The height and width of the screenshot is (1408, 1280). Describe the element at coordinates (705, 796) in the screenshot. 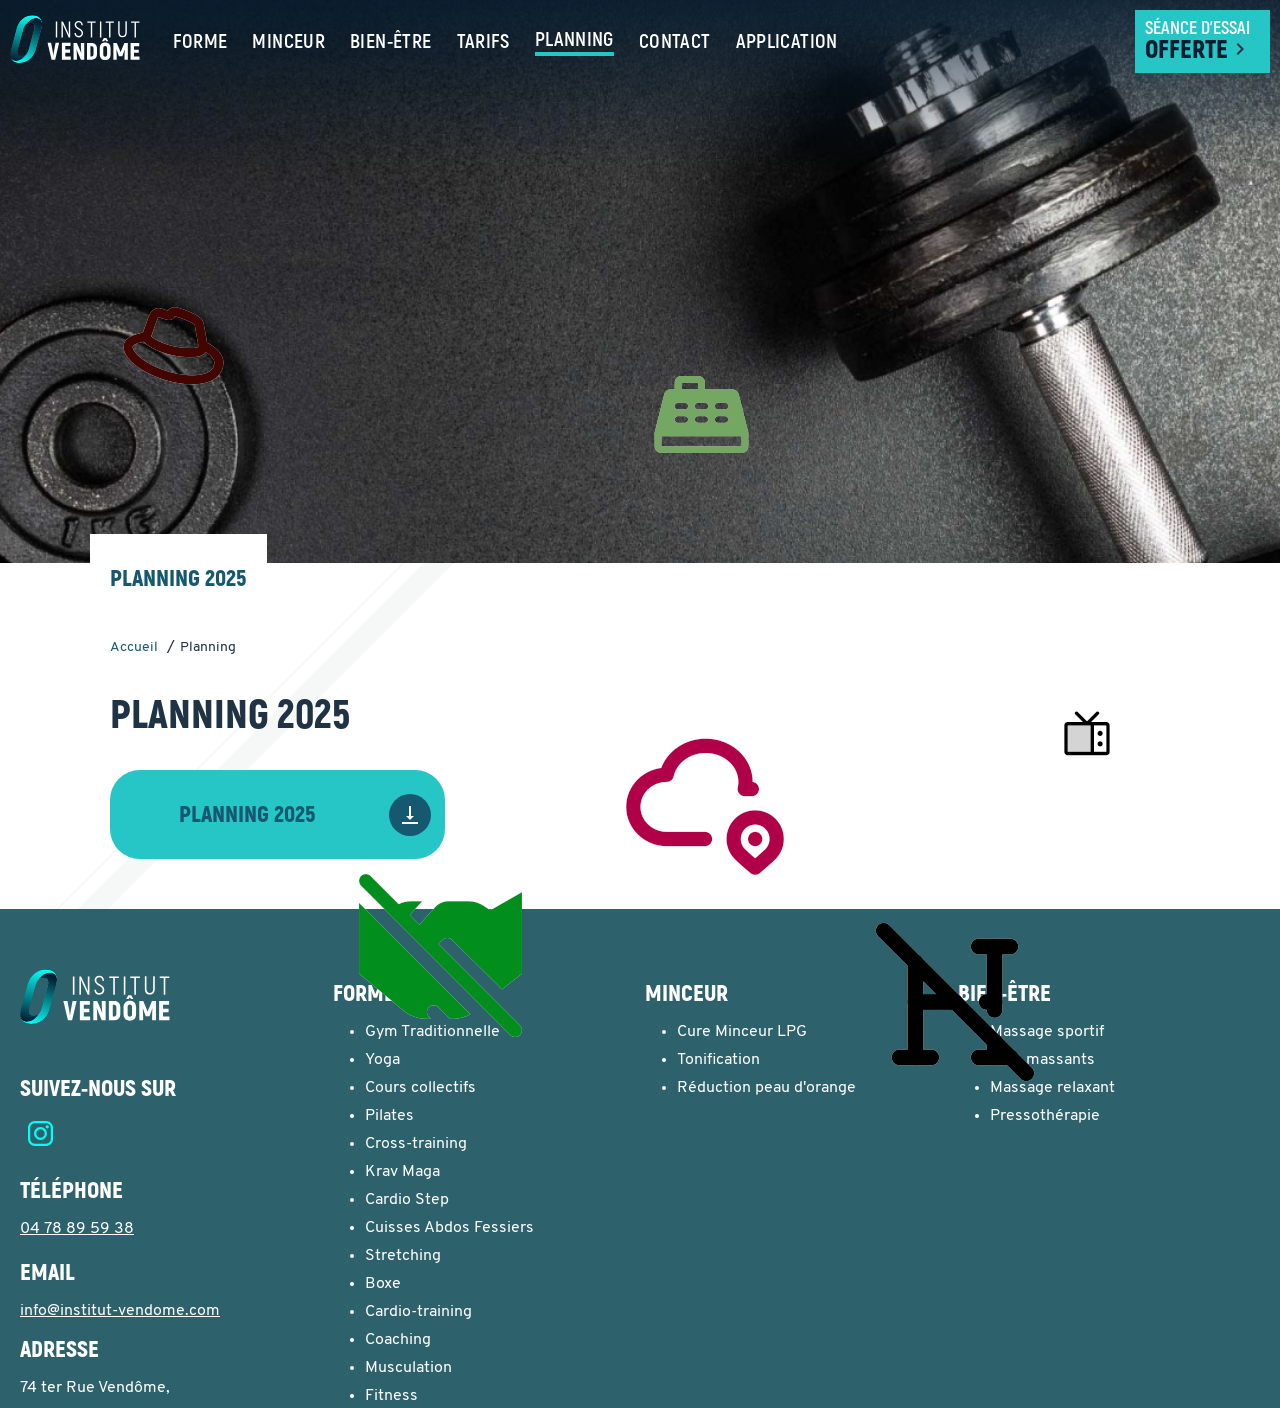

I see `view cloud storage location` at that location.